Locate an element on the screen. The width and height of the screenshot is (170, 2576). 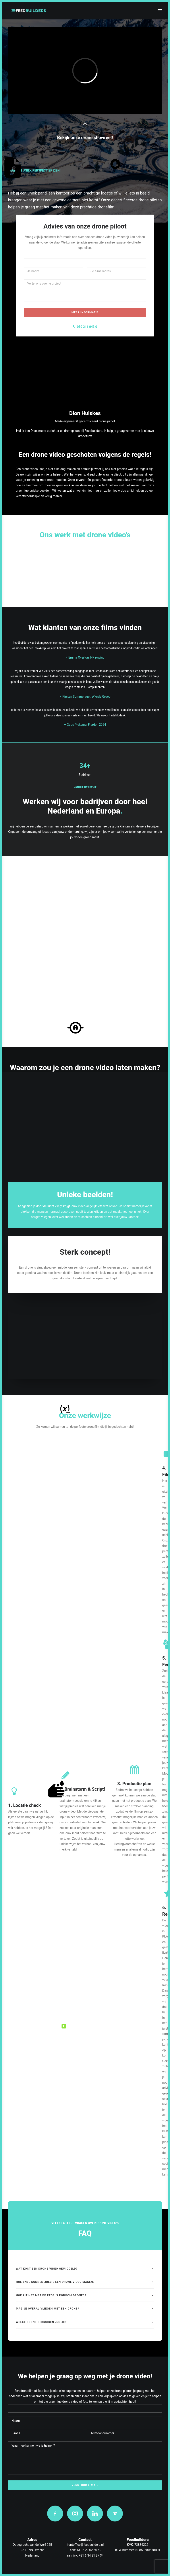
wash your hands reminder is located at coordinates (57, 1789).